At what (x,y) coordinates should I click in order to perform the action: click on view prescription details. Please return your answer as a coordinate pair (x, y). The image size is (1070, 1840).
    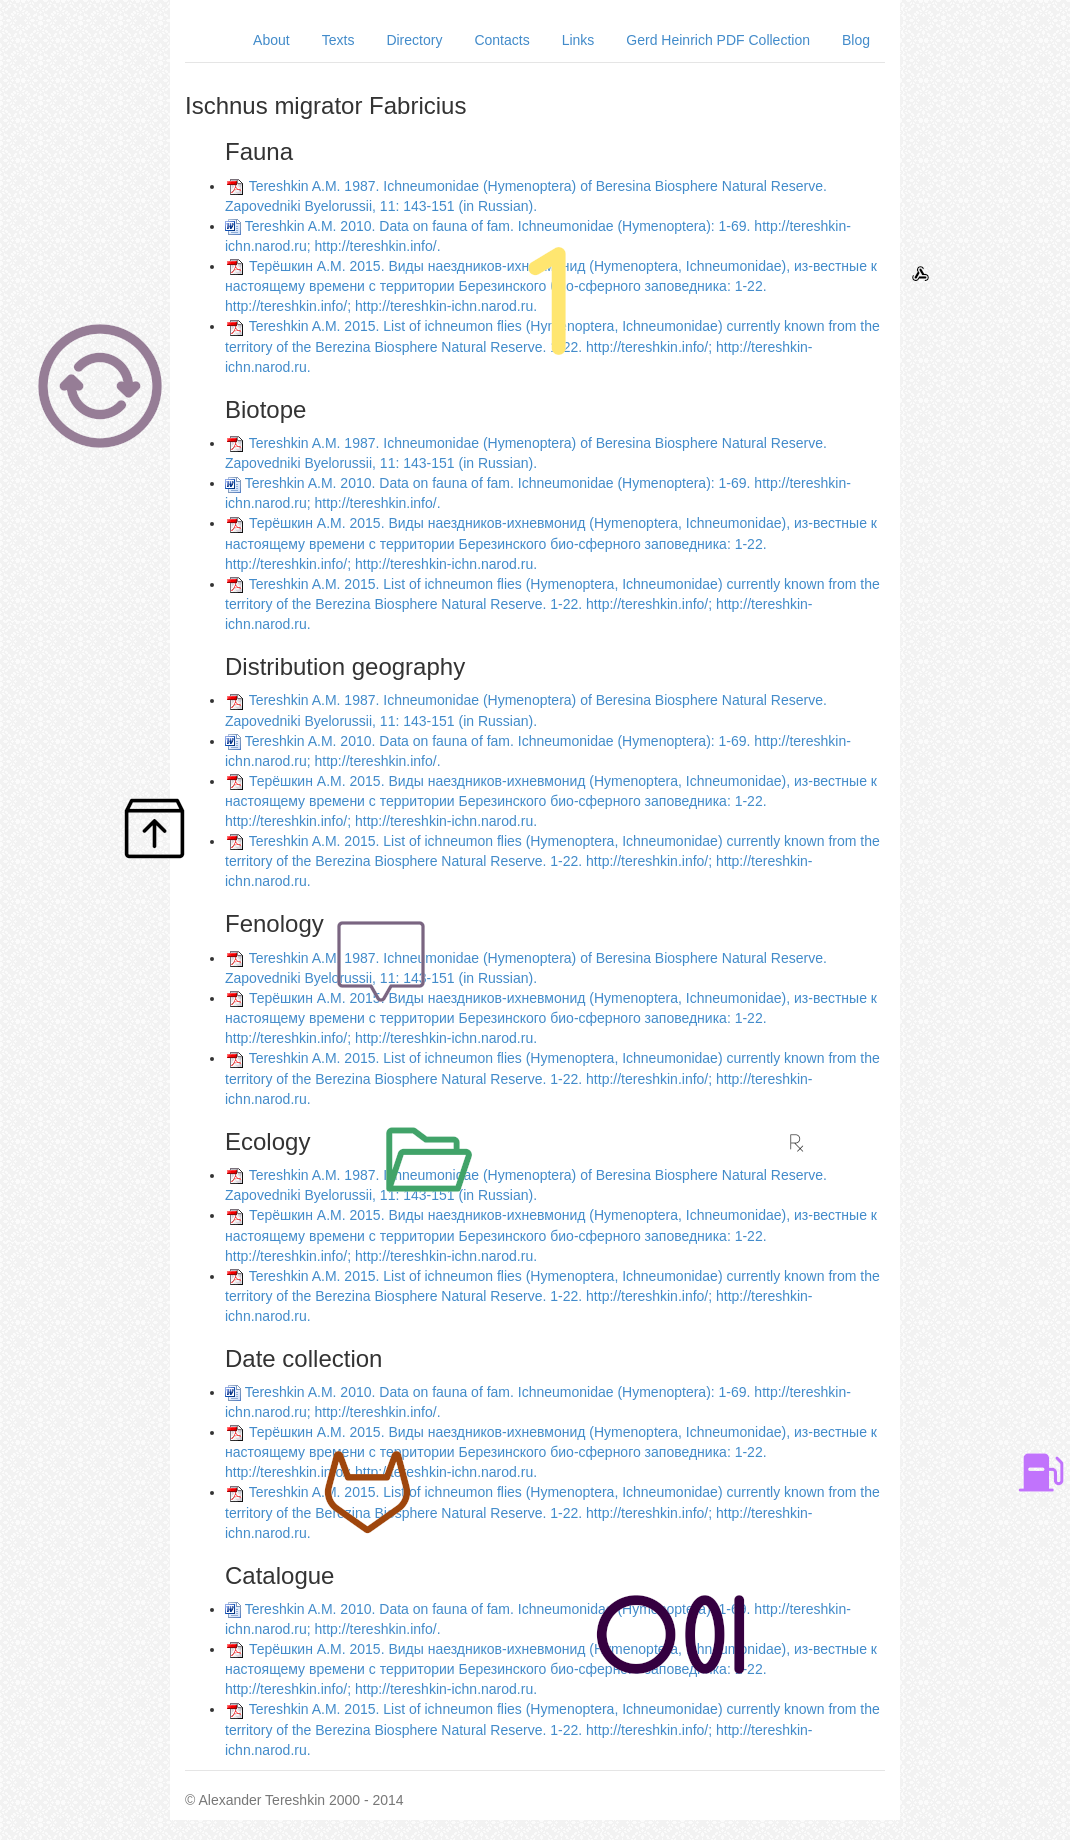
    Looking at the image, I should click on (796, 1143).